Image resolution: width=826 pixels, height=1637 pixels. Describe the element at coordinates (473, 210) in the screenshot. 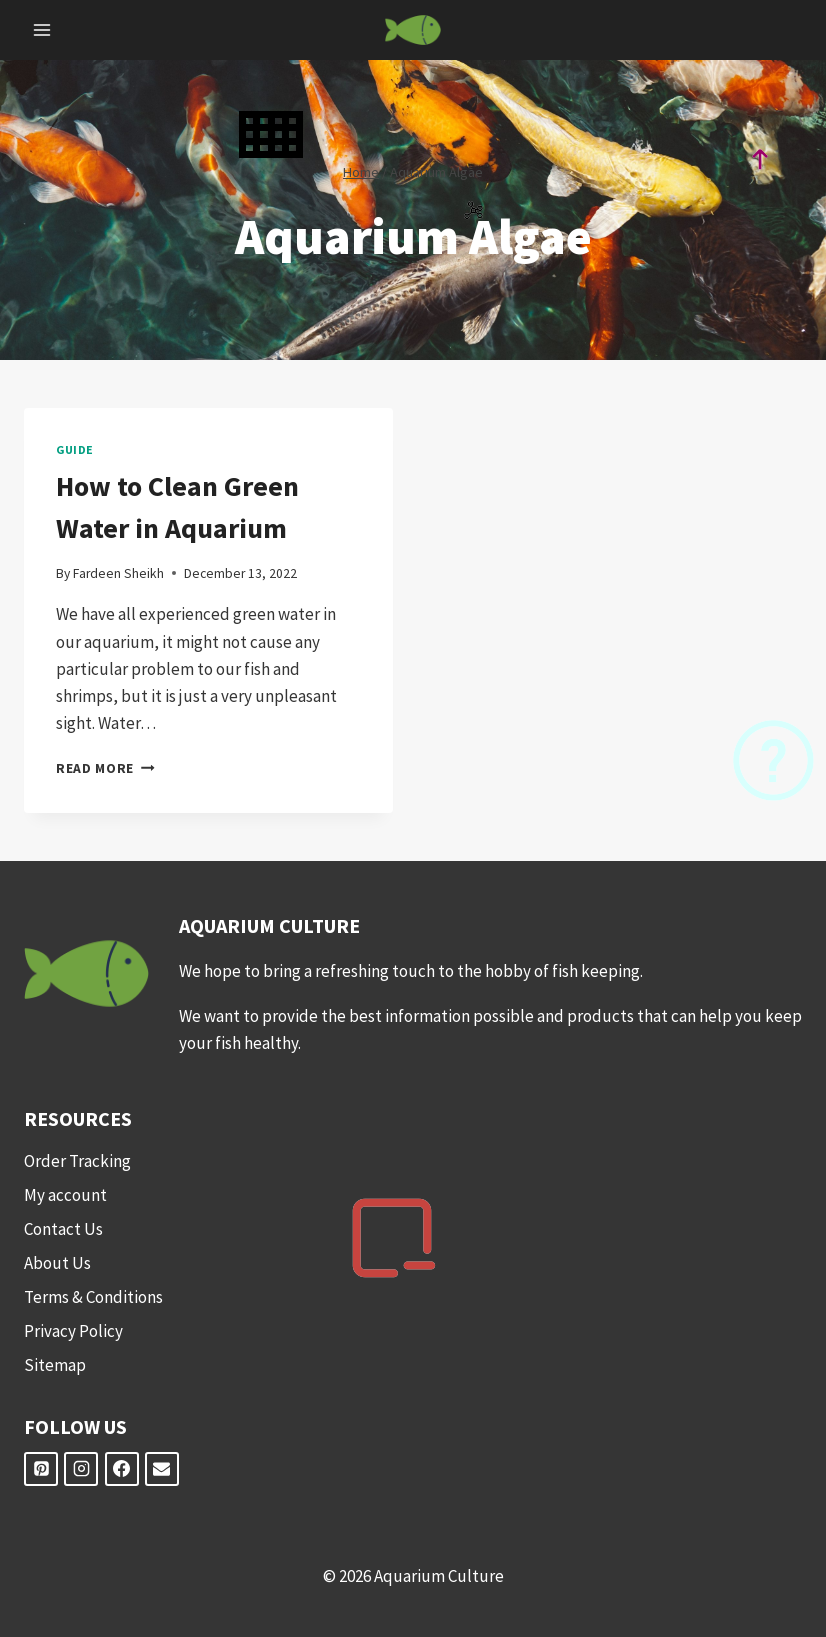

I see `view network graph or connections` at that location.